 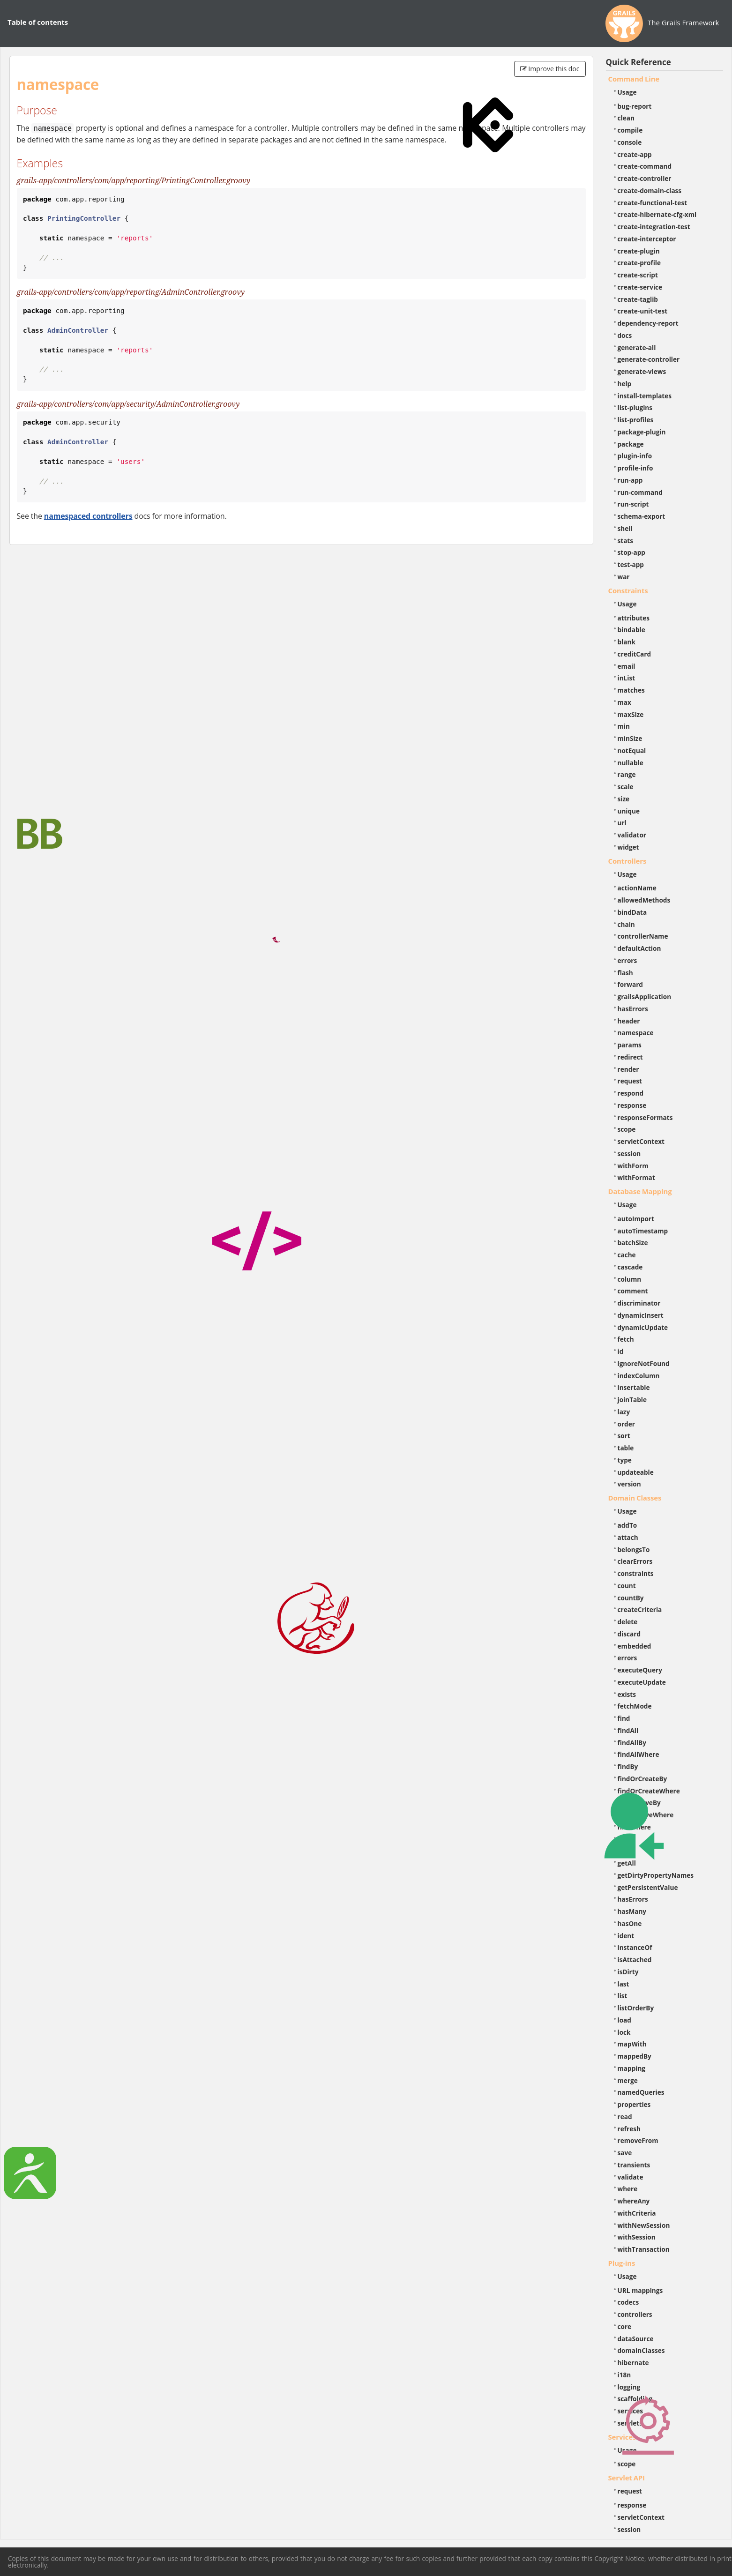 What do you see at coordinates (276, 940) in the screenshot?
I see `Flask web framework logo` at bounding box center [276, 940].